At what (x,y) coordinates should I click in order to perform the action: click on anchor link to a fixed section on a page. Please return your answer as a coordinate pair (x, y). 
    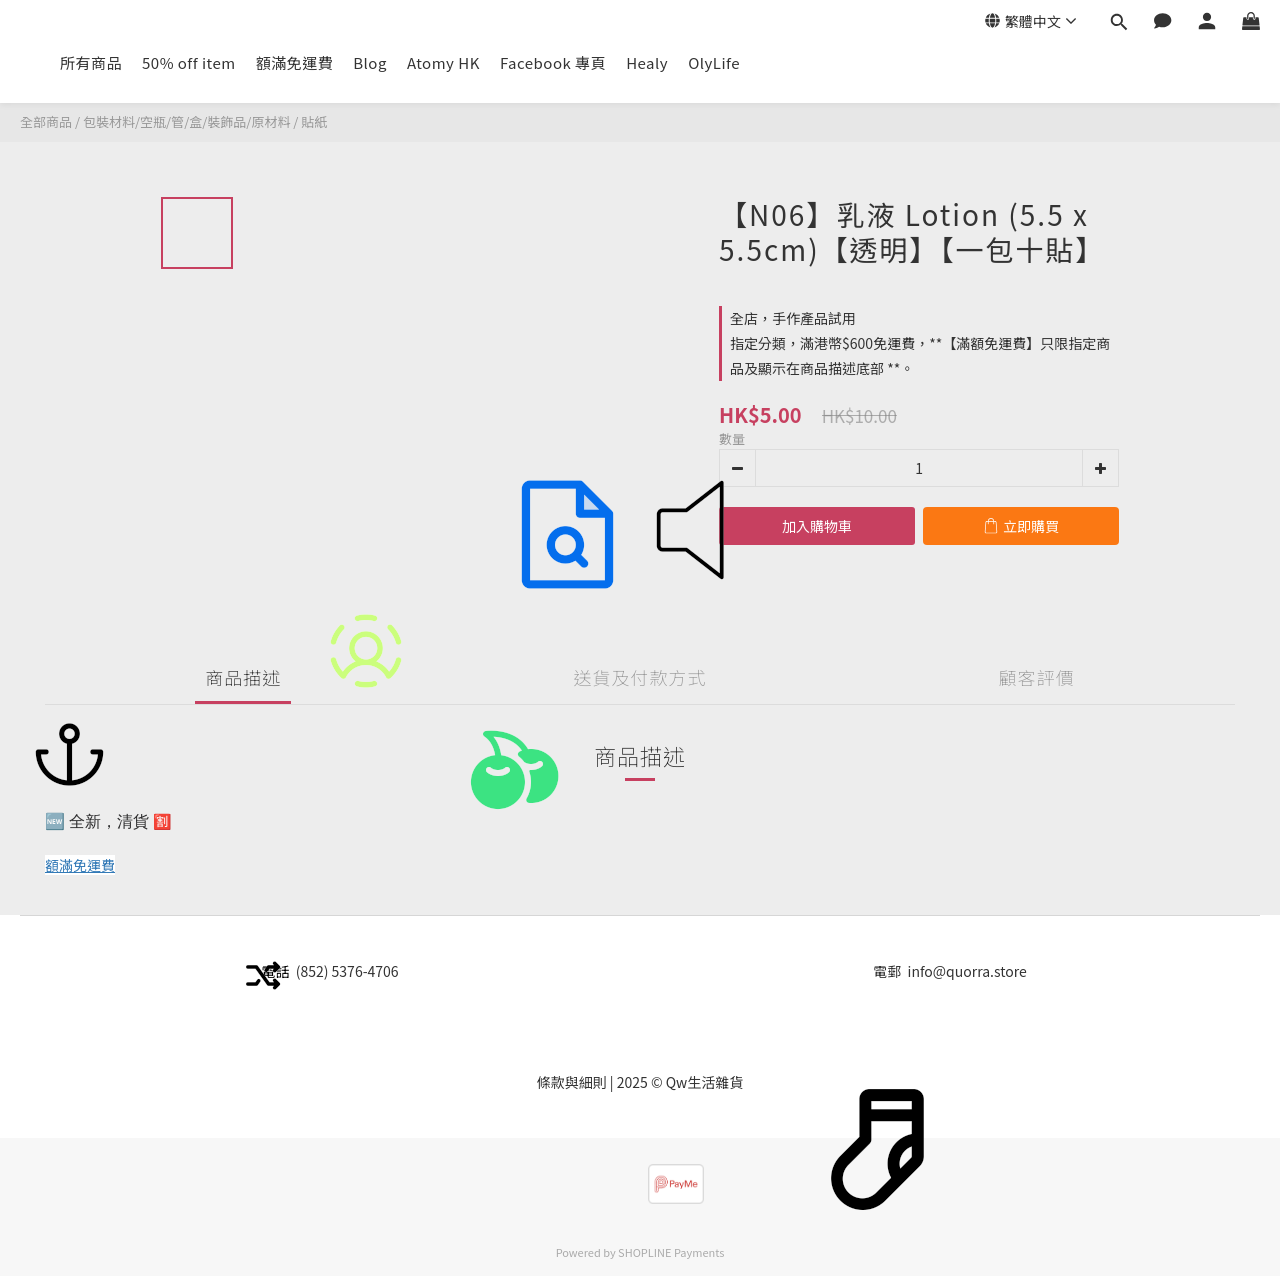
    Looking at the image, I should click on (69, 754).